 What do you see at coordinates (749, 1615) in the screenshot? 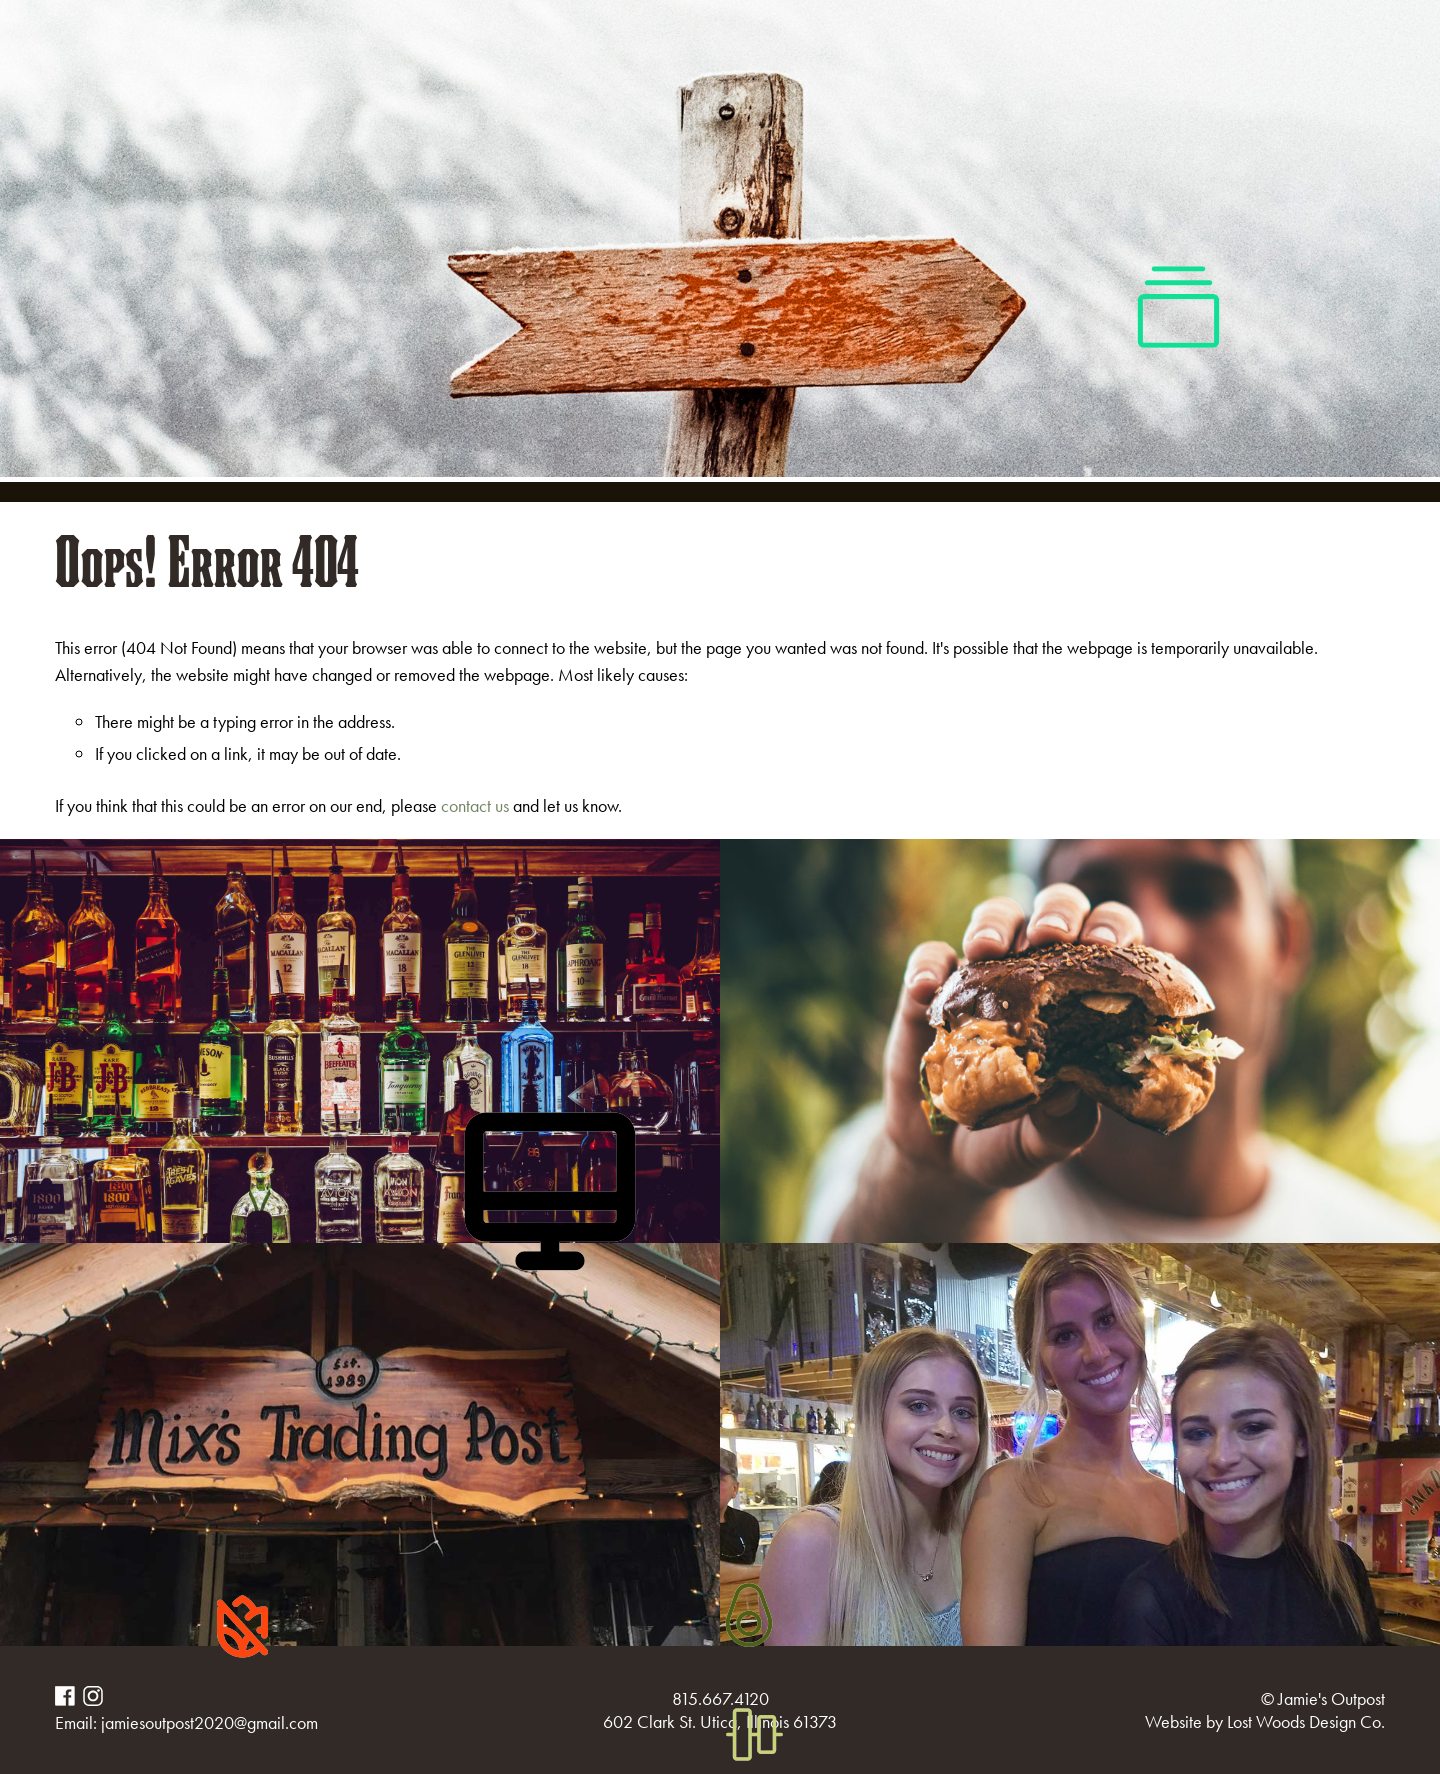
I see `indicates healthy or vegetarian food options` at bounding box center [749, 1615].